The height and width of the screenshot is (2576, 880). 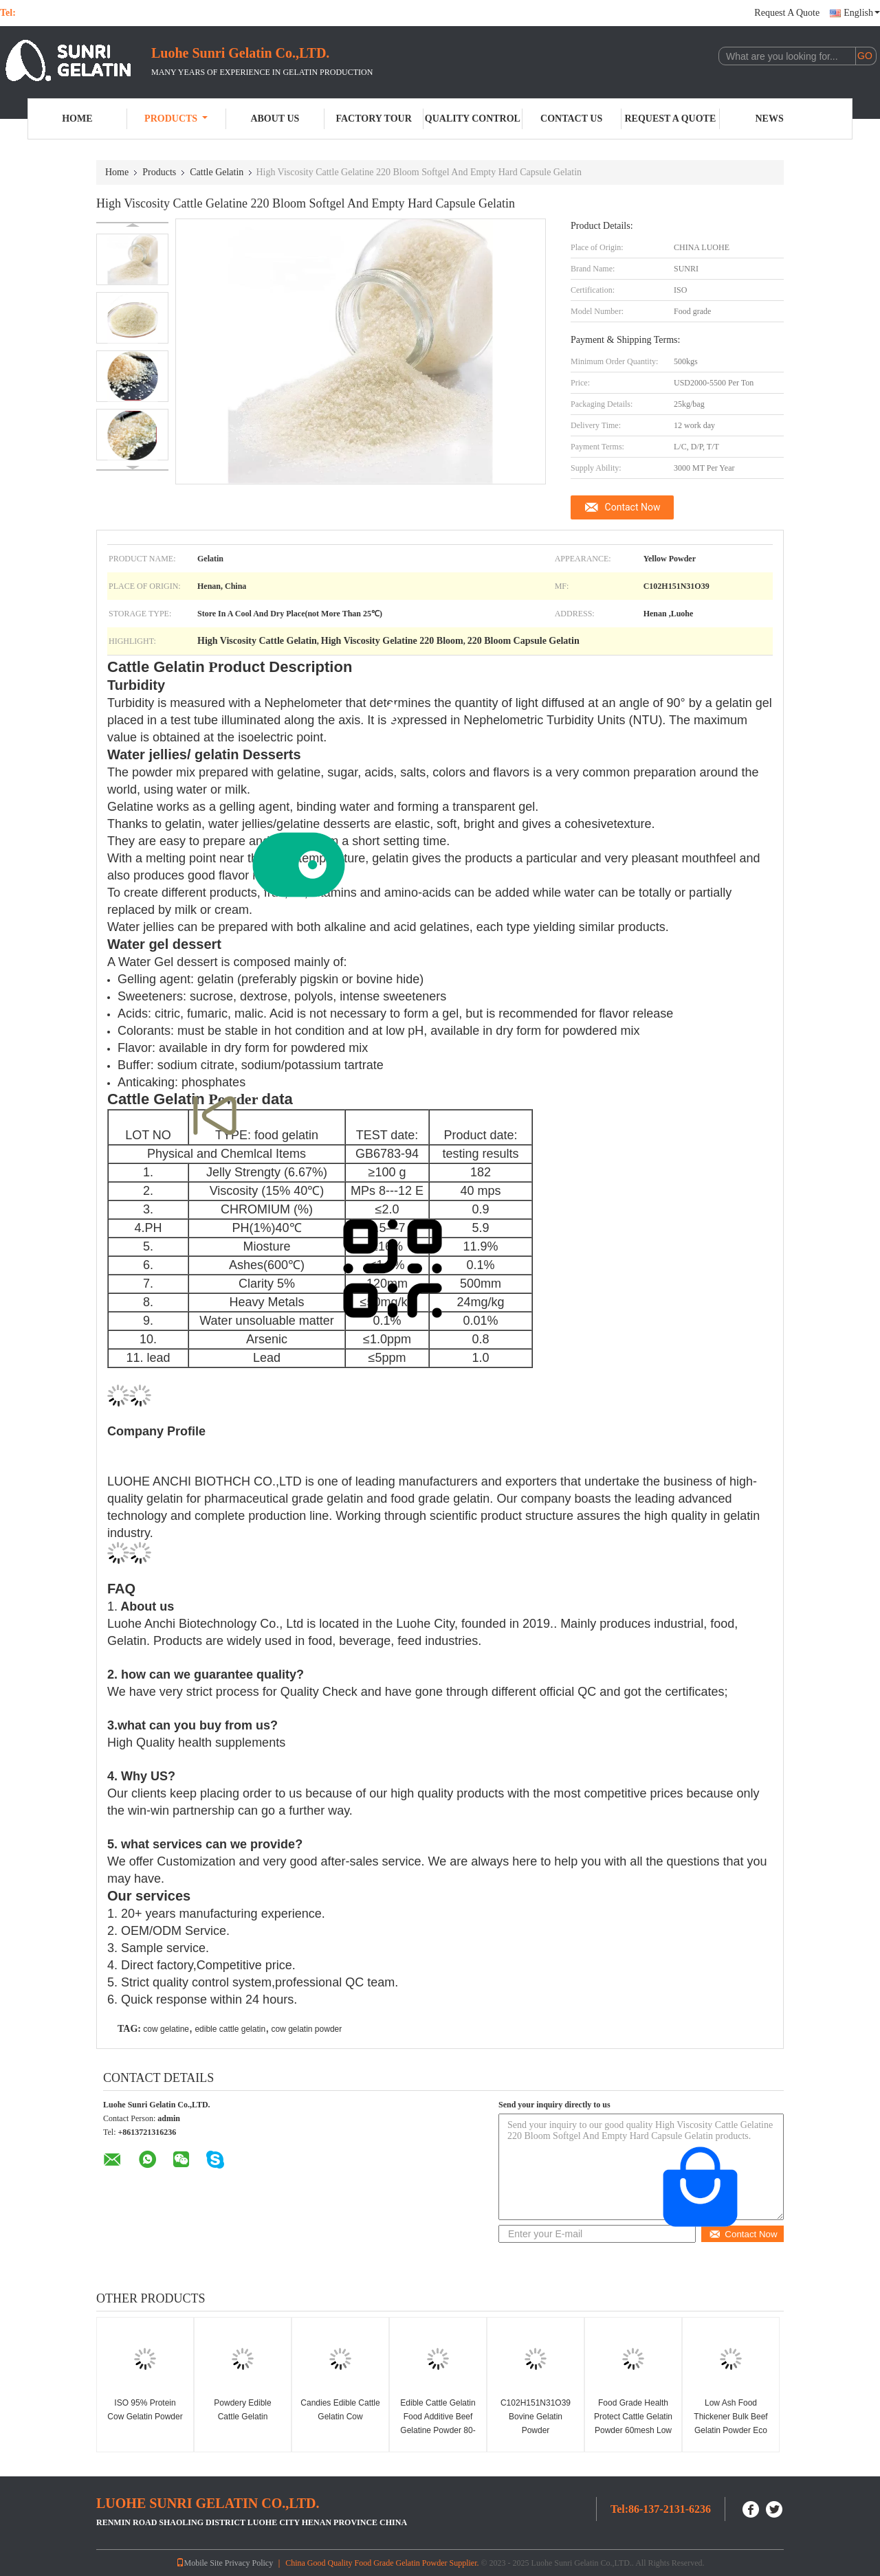 I want to click on toggle switch in the on/enabled position, so click(x=298, y=864).